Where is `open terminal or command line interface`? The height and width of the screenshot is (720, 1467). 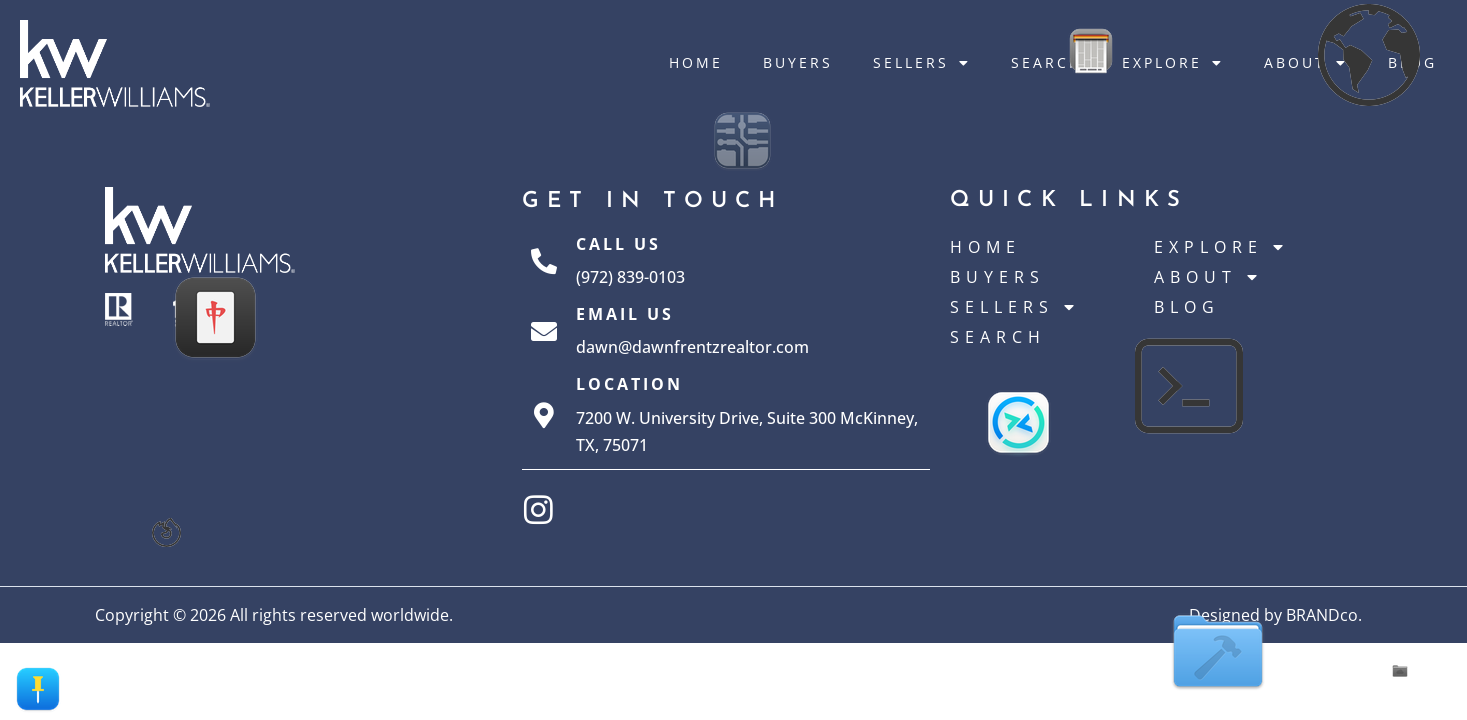
open terminal or command line interface is located at coordinates (1189, 386).